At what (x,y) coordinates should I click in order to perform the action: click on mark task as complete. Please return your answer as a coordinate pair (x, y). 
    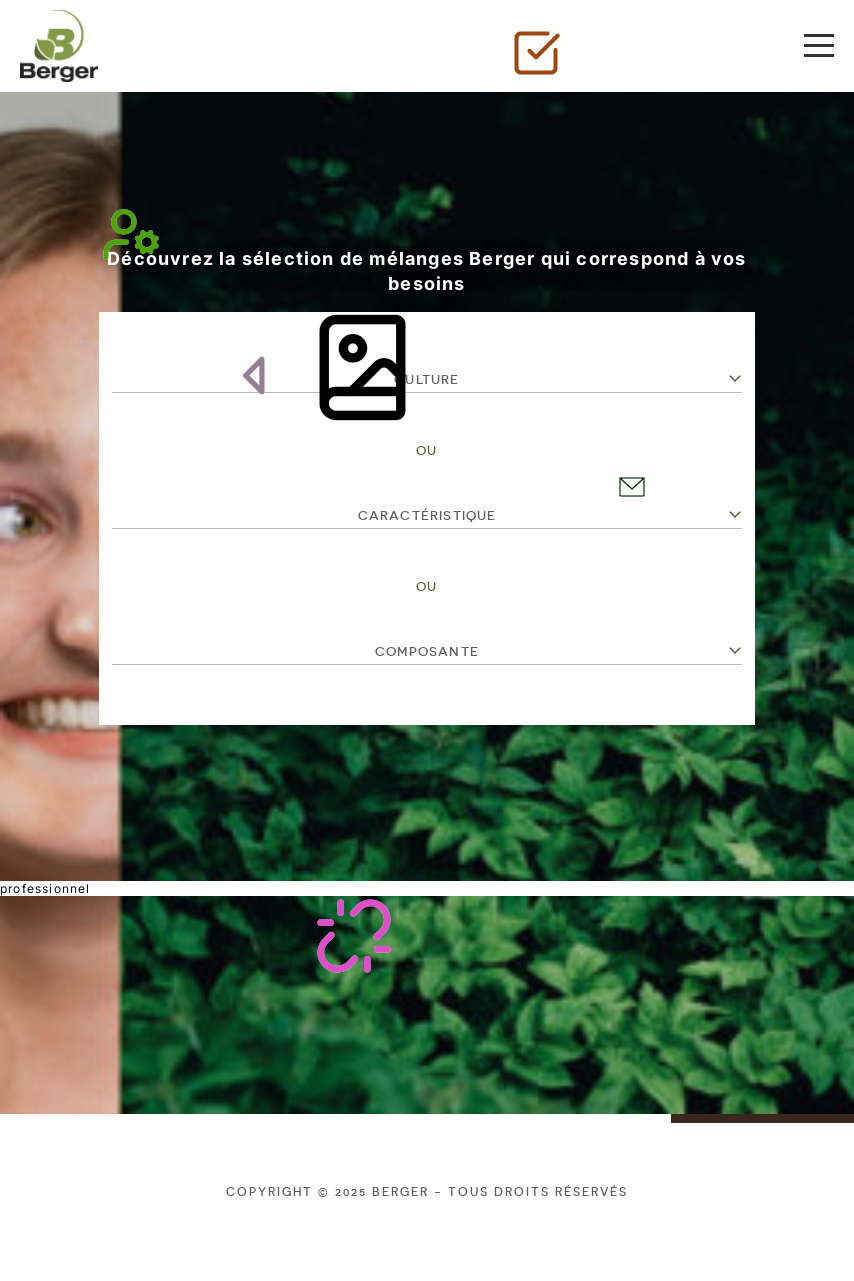
    Looking at the image, I should click on (536, 53).